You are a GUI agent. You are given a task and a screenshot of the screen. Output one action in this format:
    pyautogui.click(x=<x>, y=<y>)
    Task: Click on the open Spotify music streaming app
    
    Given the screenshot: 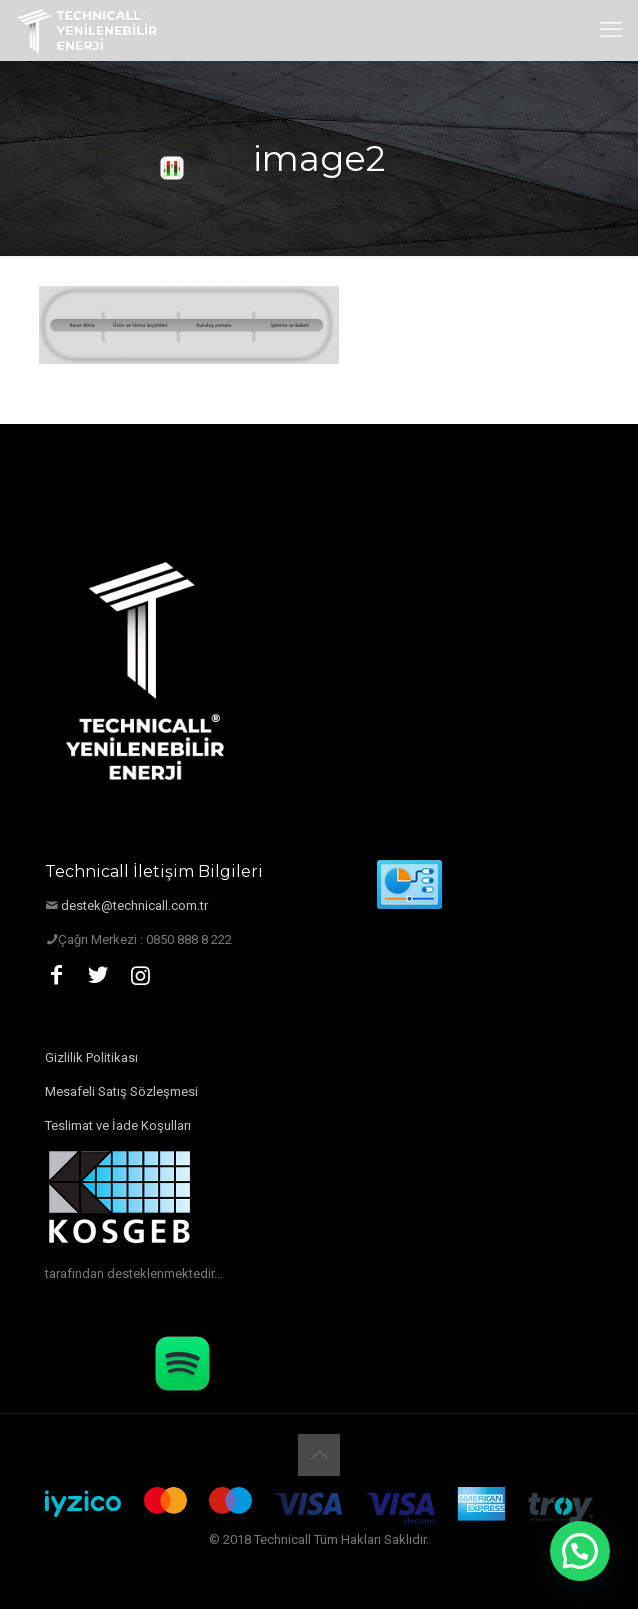 What is the action you would take?
    pyautogui.click(x=182, y=1363)
    